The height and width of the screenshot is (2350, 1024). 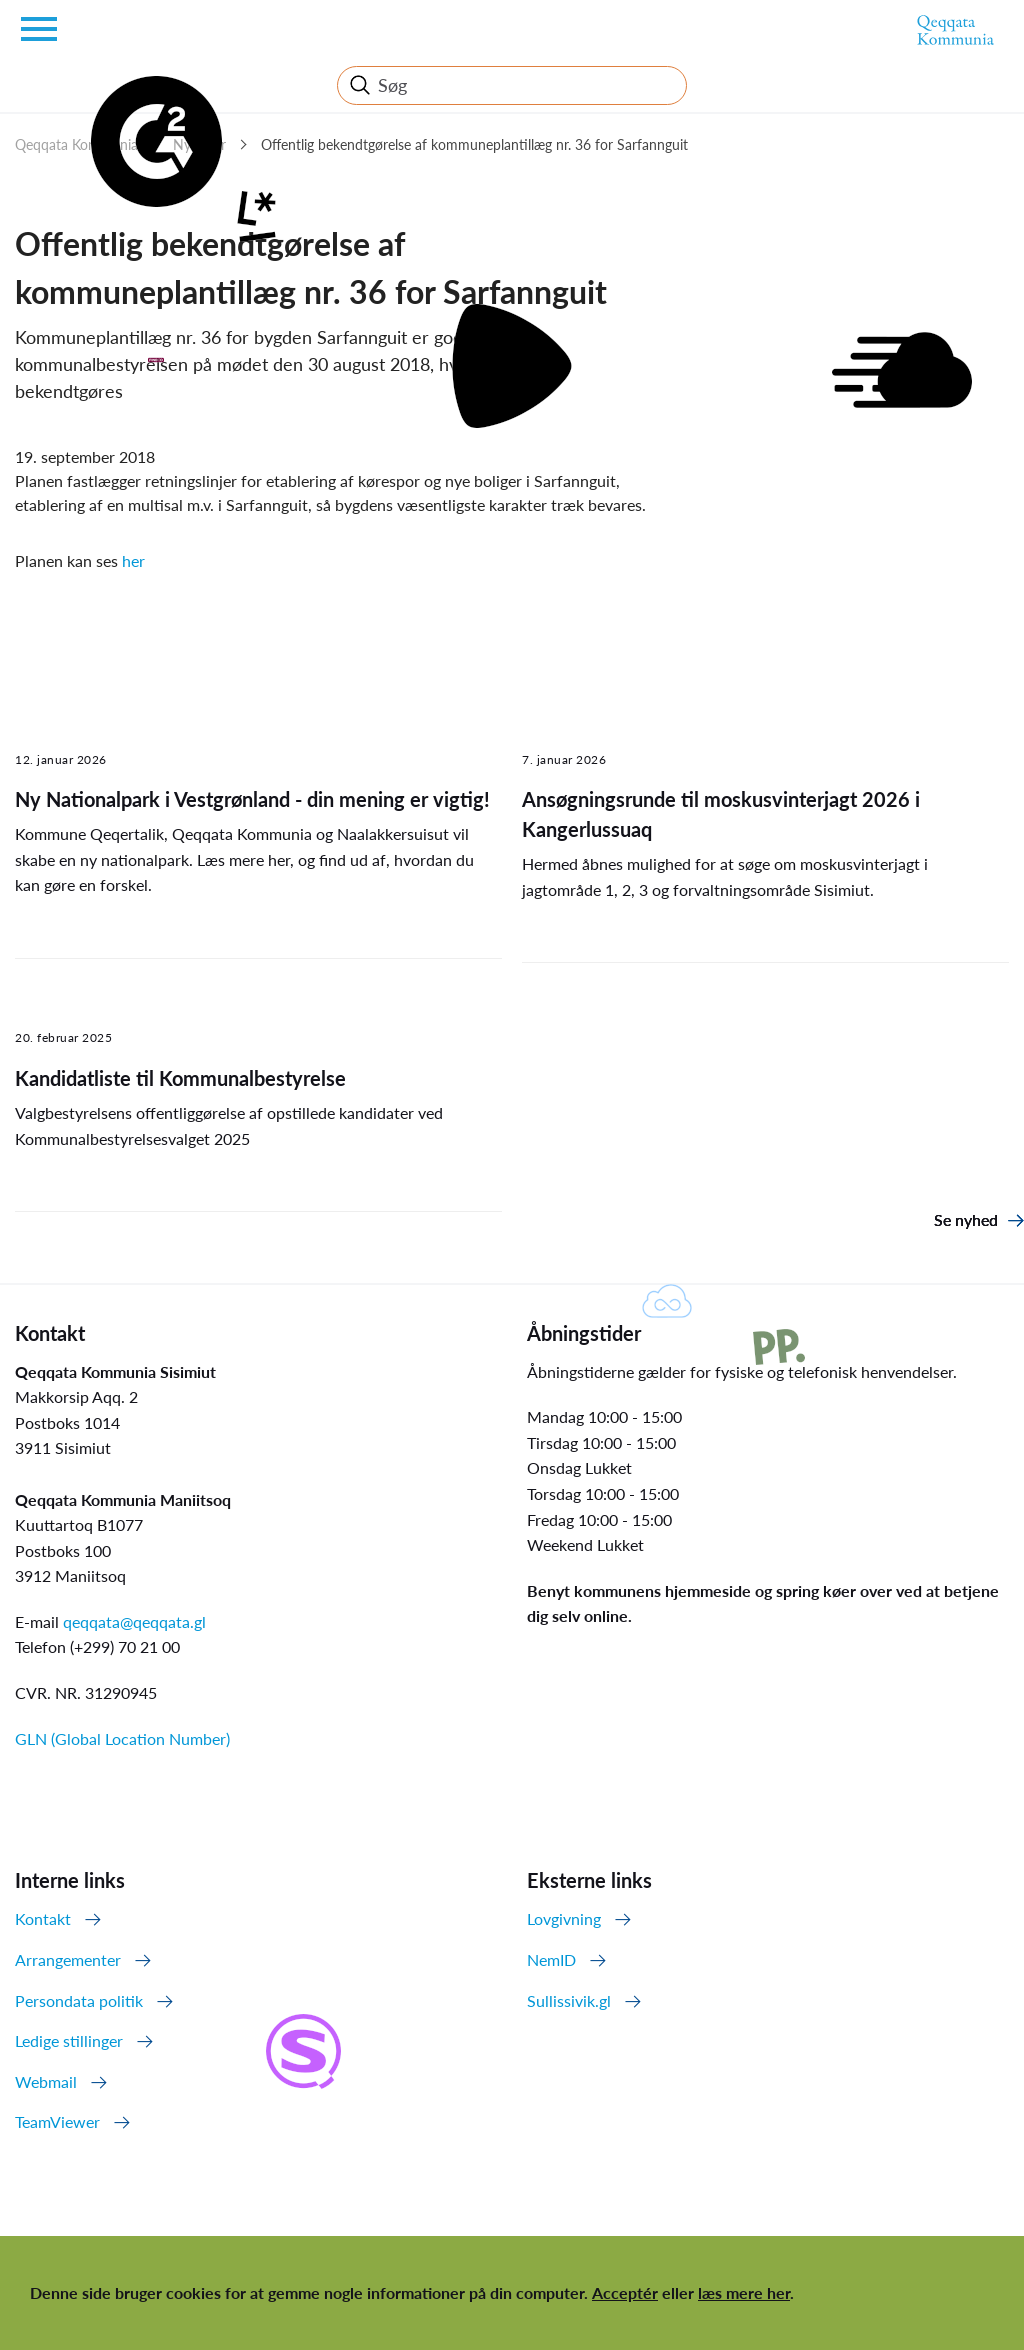 What do you see at coordinates (902, 370) in the screenshot?
I see `cloudways hosting platform logo` at bounding box center [902, 370].